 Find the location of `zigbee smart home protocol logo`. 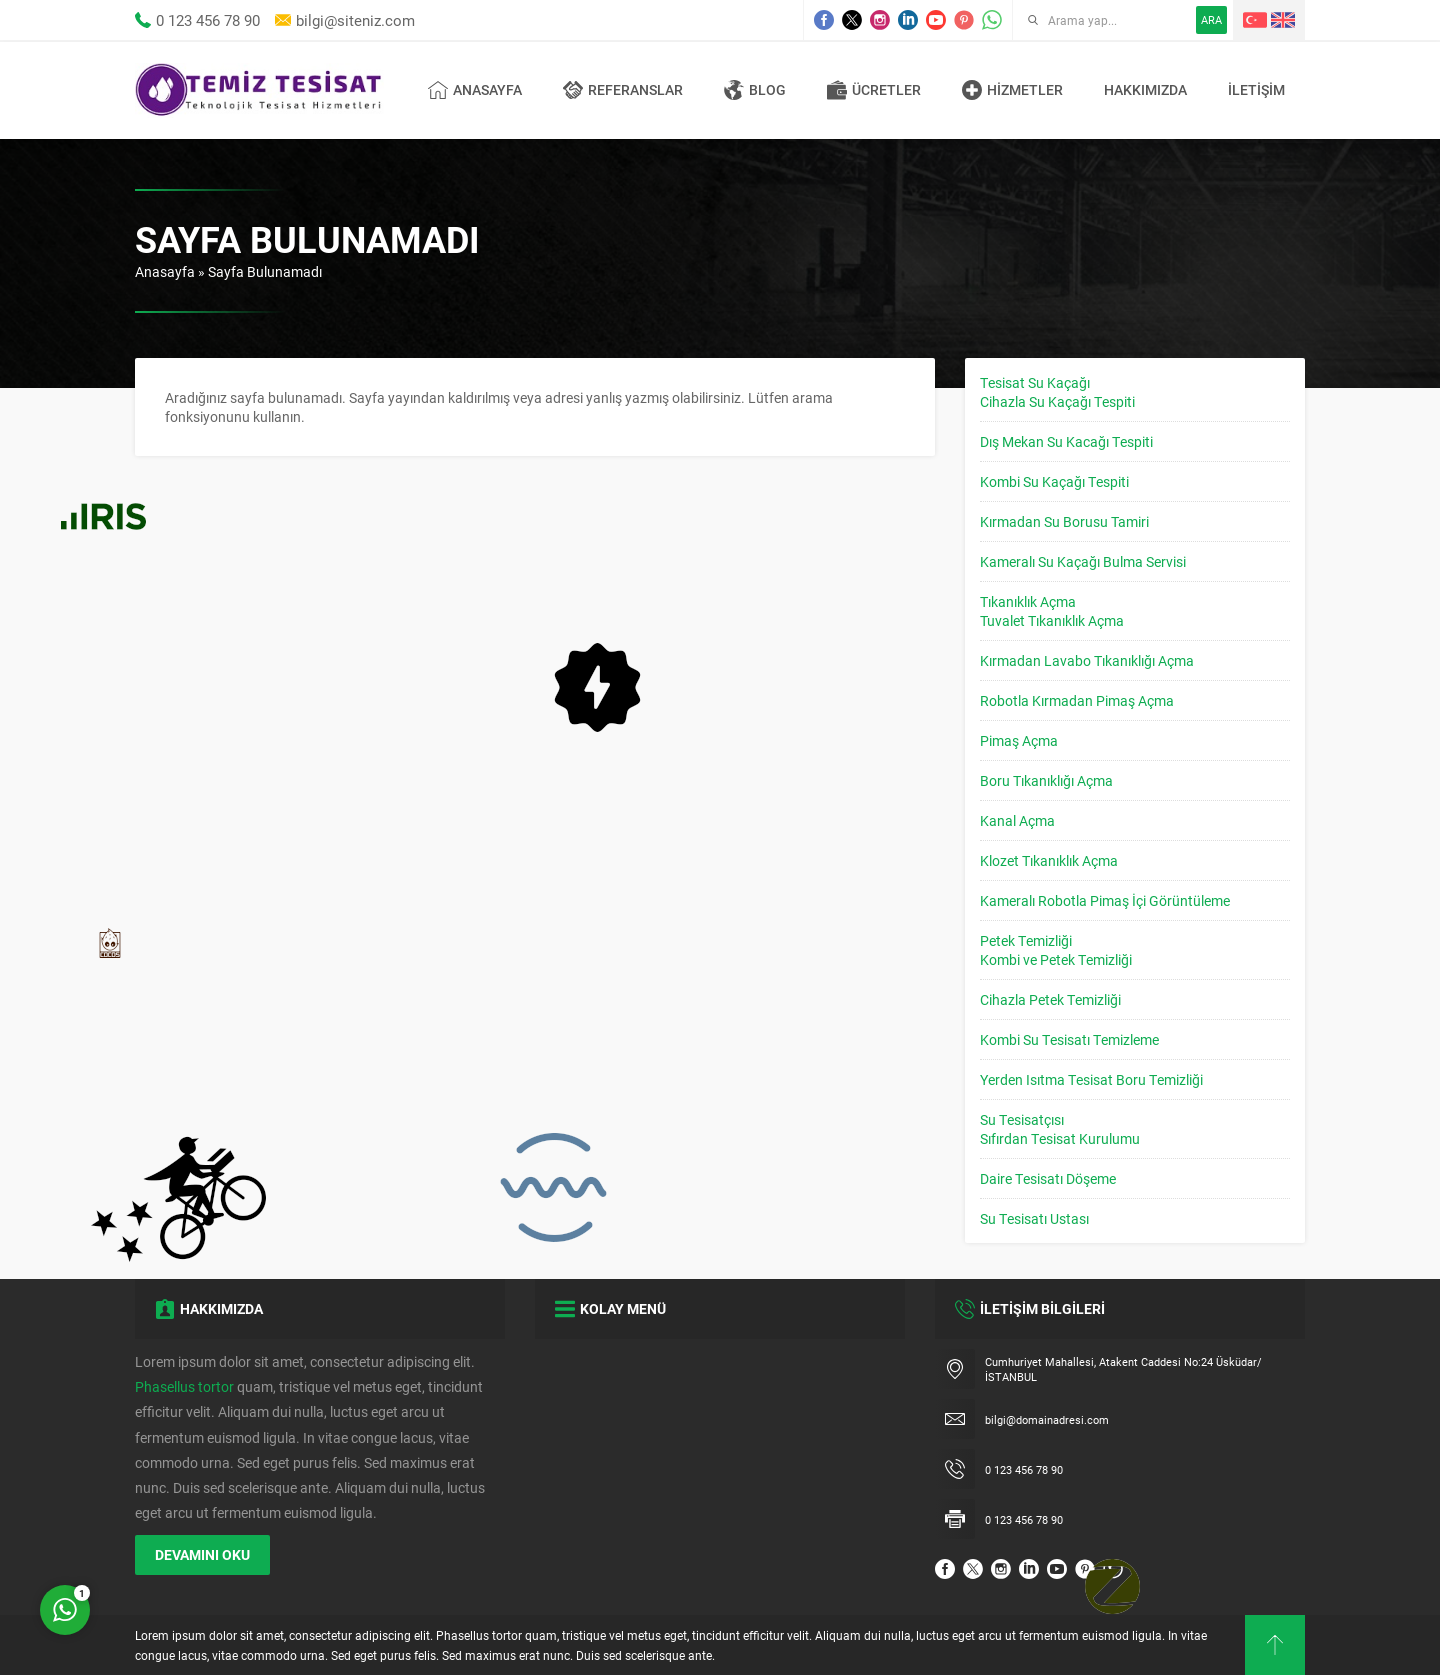

zigbee smart home protocol logo is located at coordinates (1112, 1586).